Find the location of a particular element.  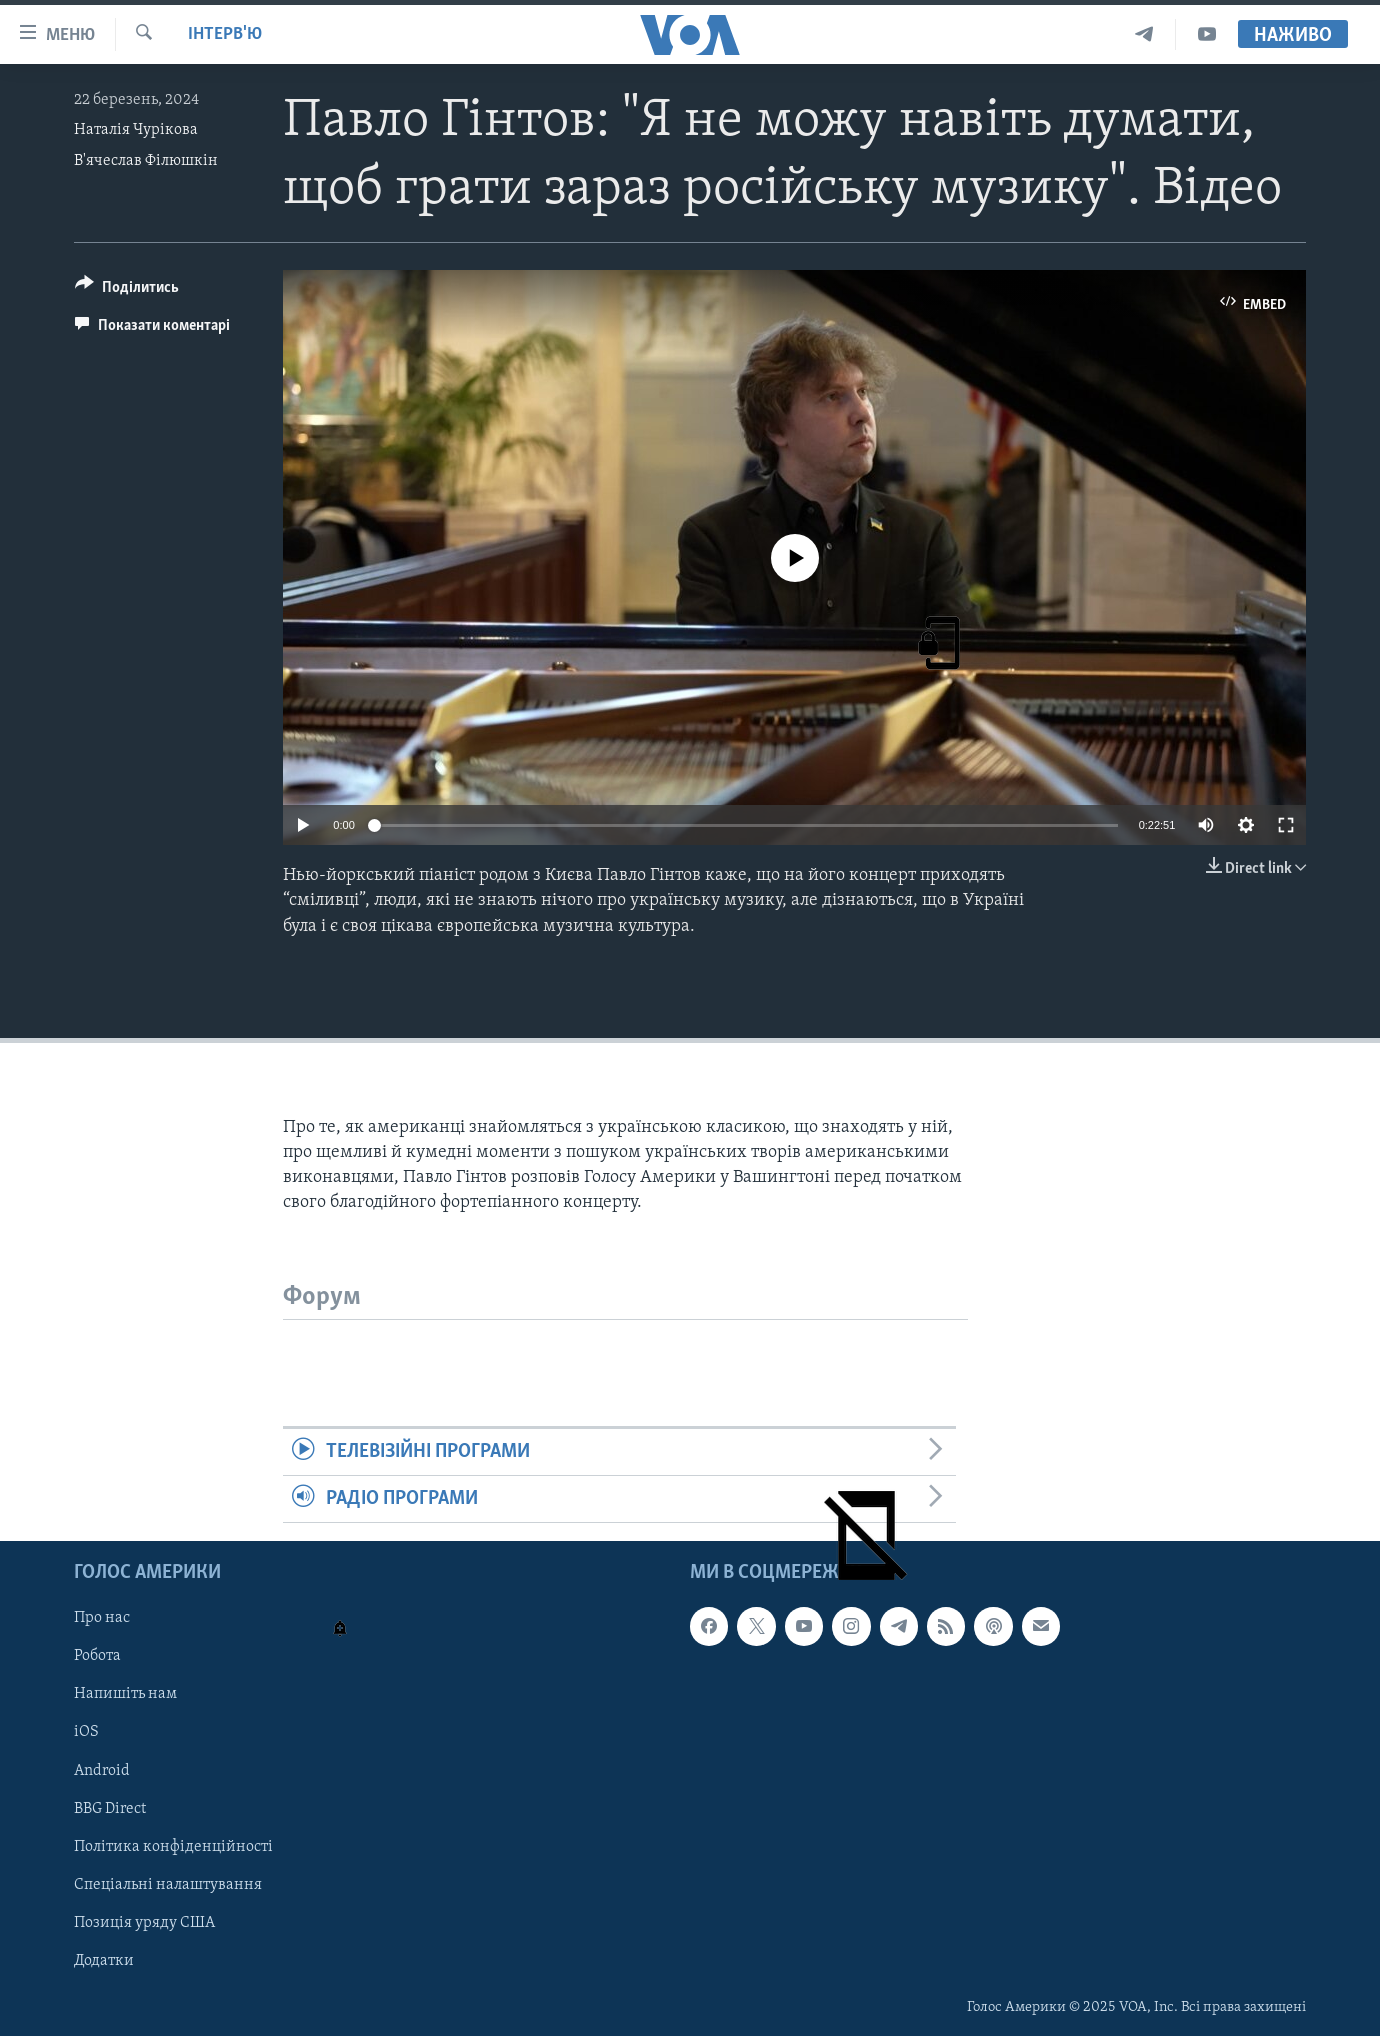

add a new alert or notification is located at coordinates (340, 1628).